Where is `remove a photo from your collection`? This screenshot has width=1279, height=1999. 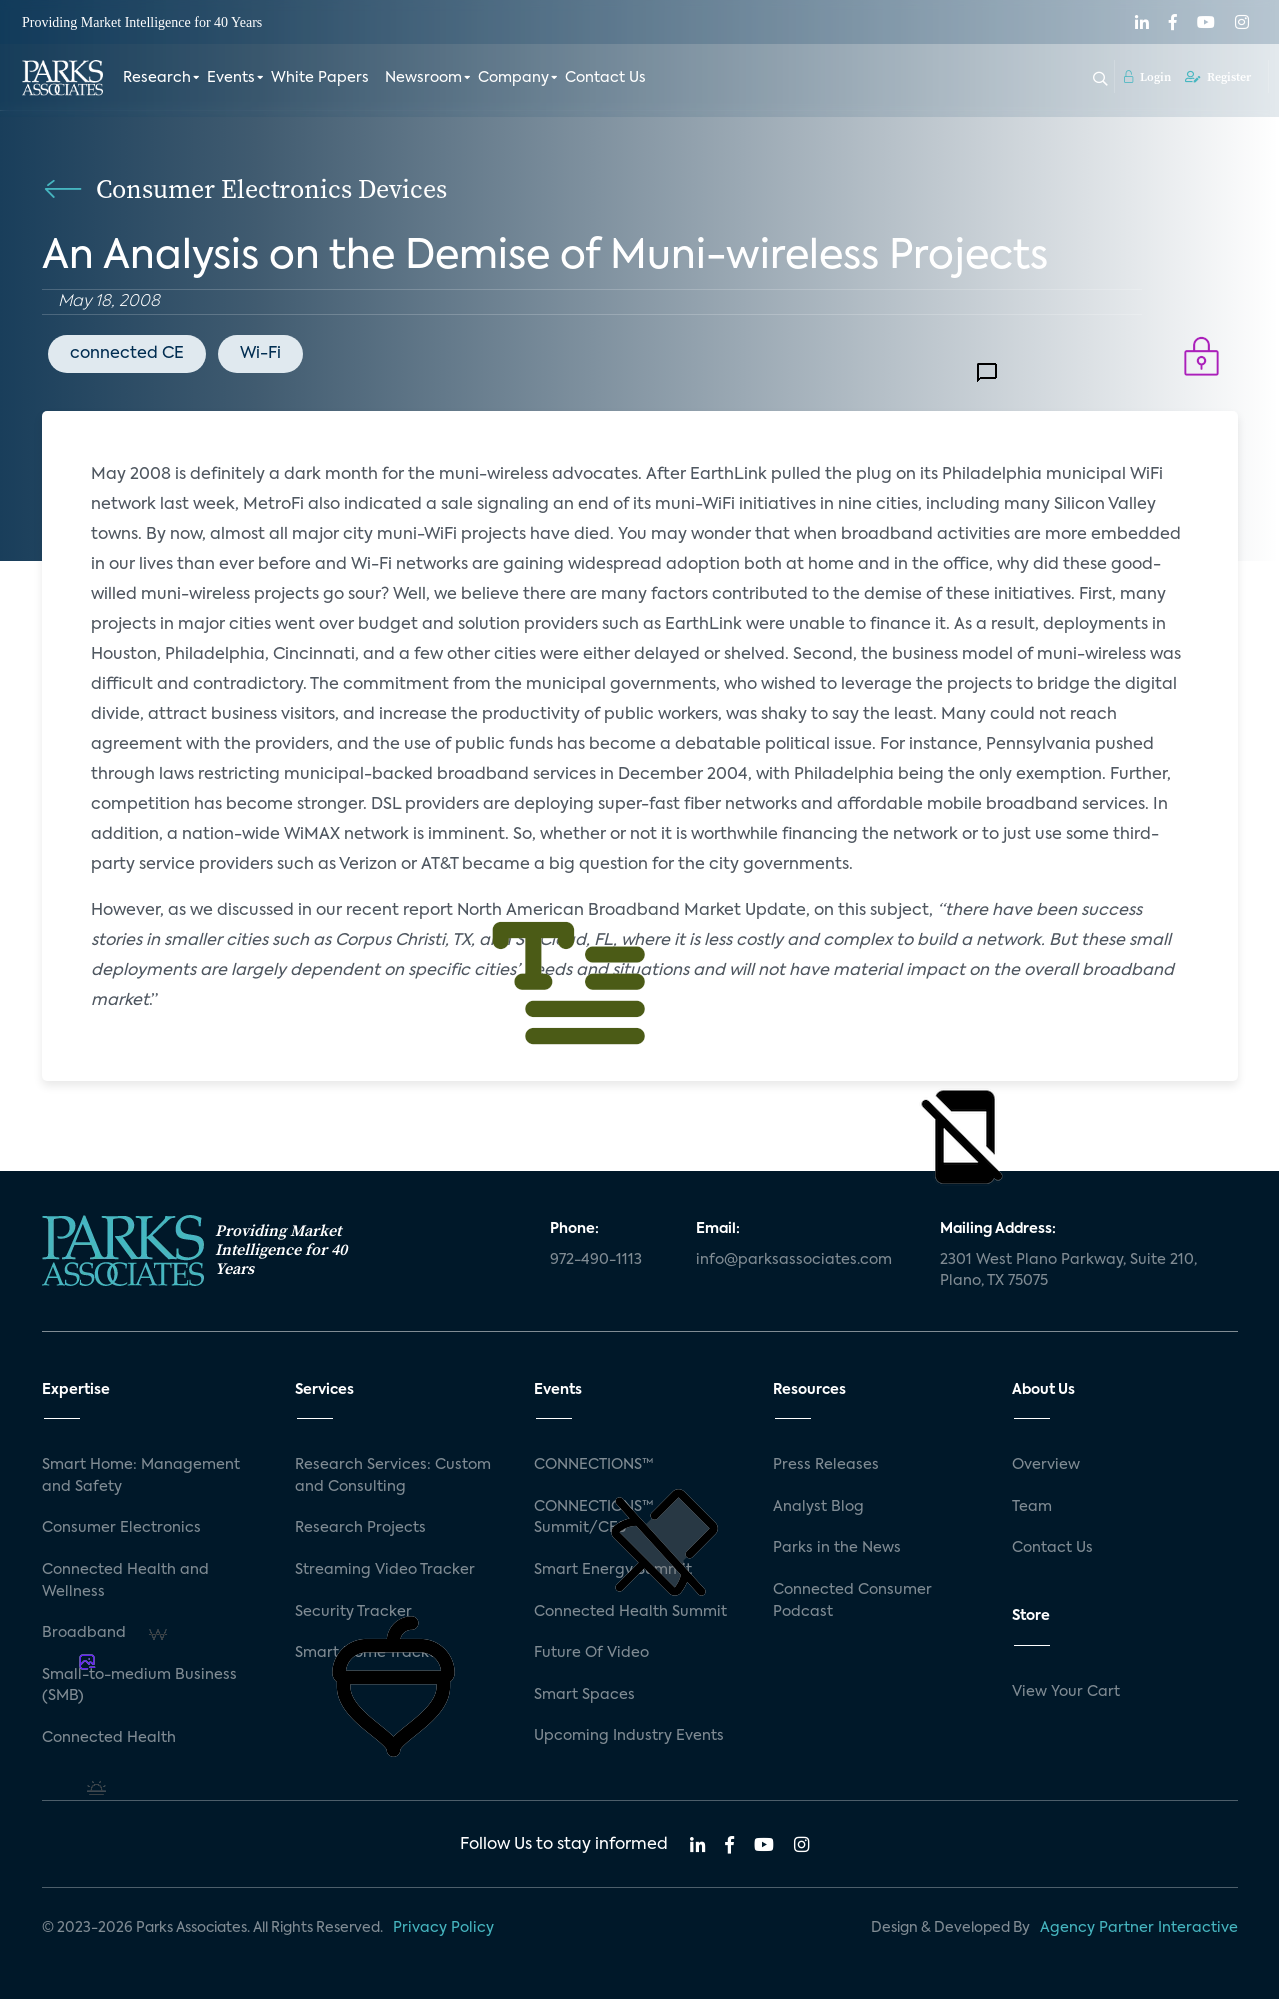
remove a photo from your collection is located at coordinates (87, 1662).